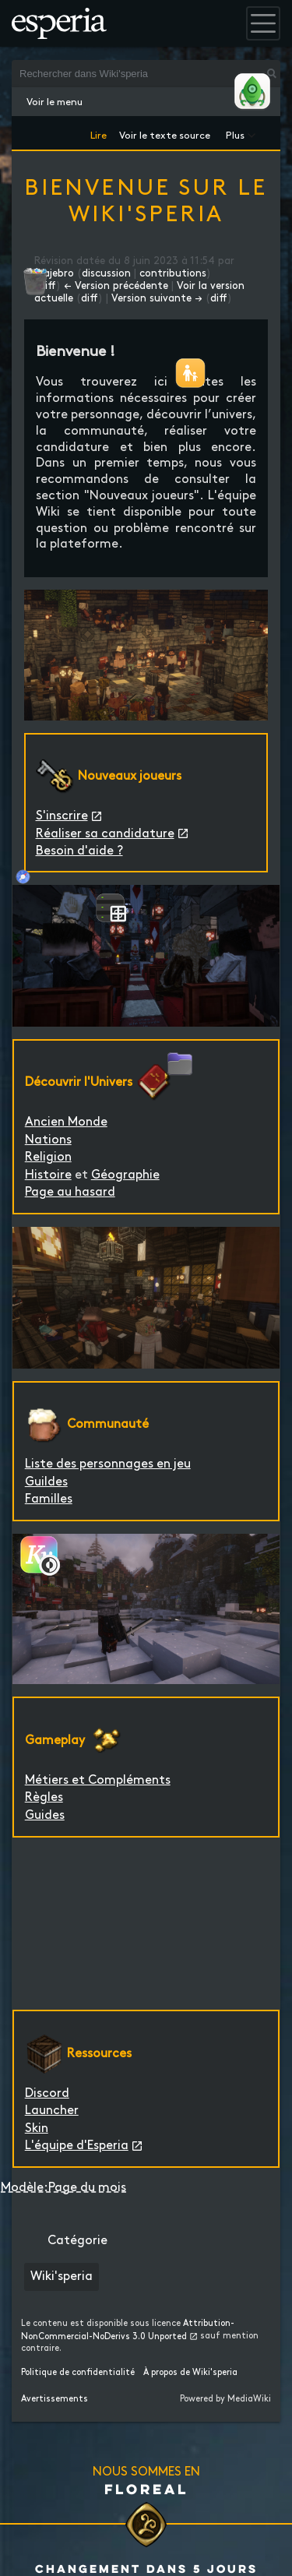  I want to click on access parental controls settings, so click(190, 373).